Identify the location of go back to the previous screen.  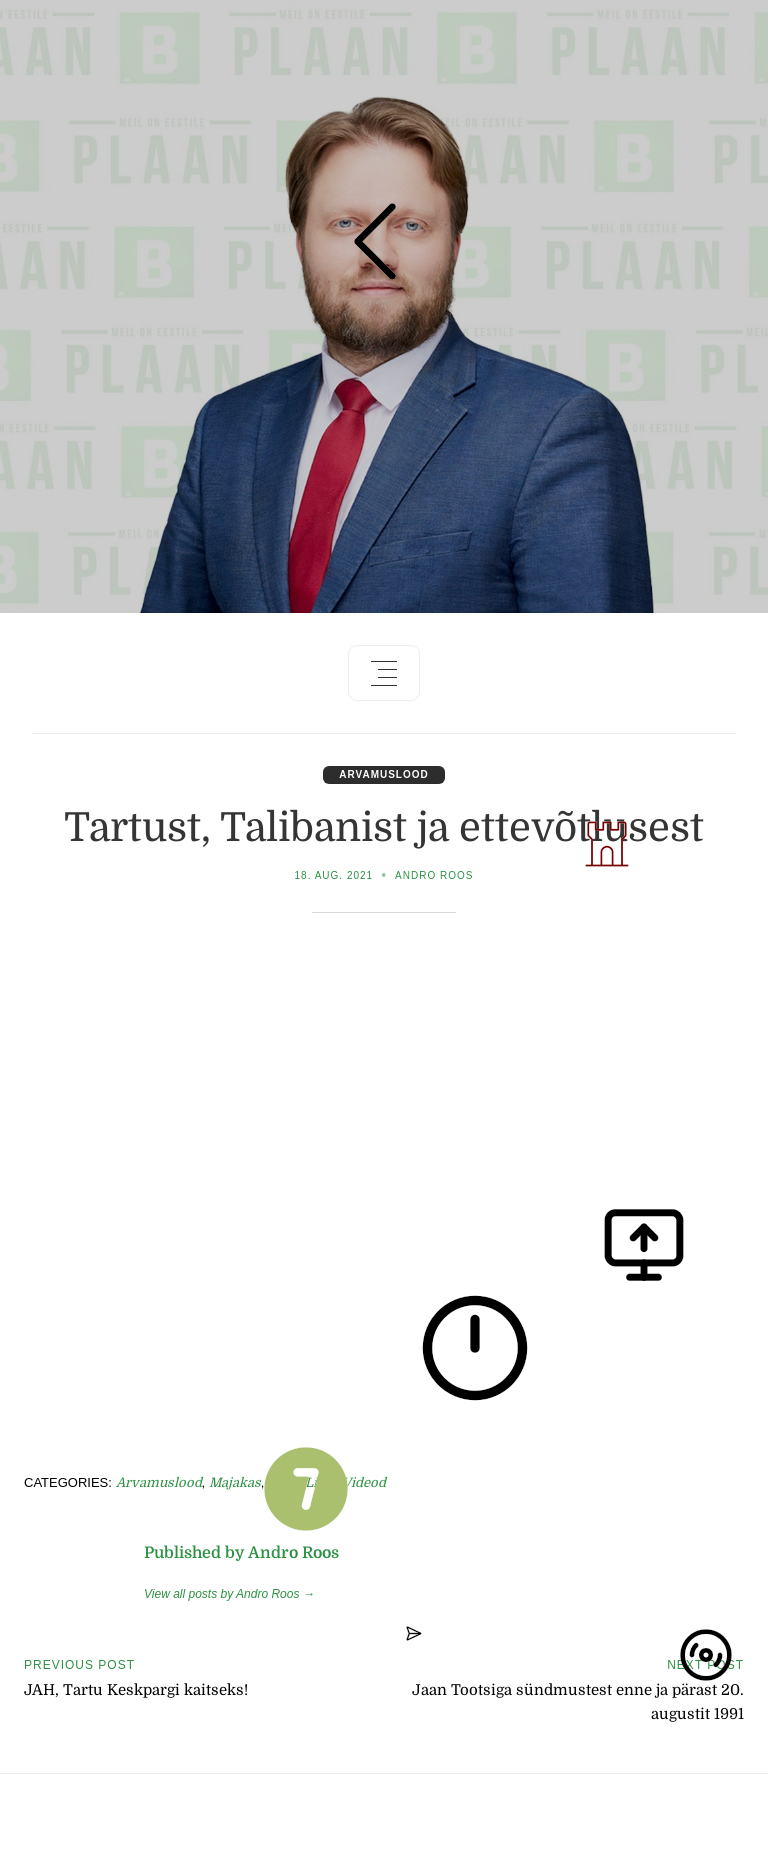
(378, 241).